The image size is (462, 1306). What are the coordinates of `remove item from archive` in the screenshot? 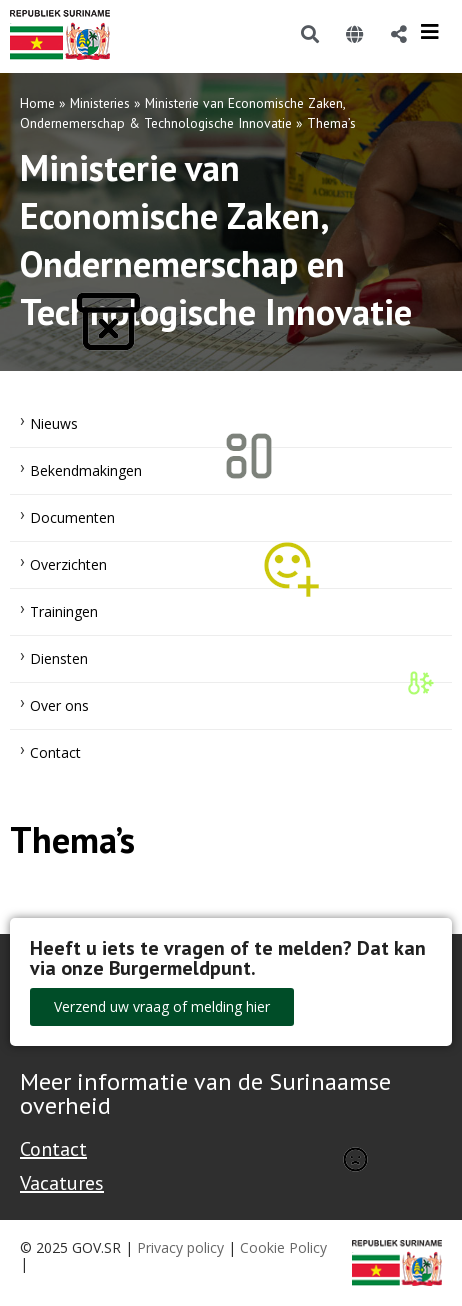 It's located at (108, 321).